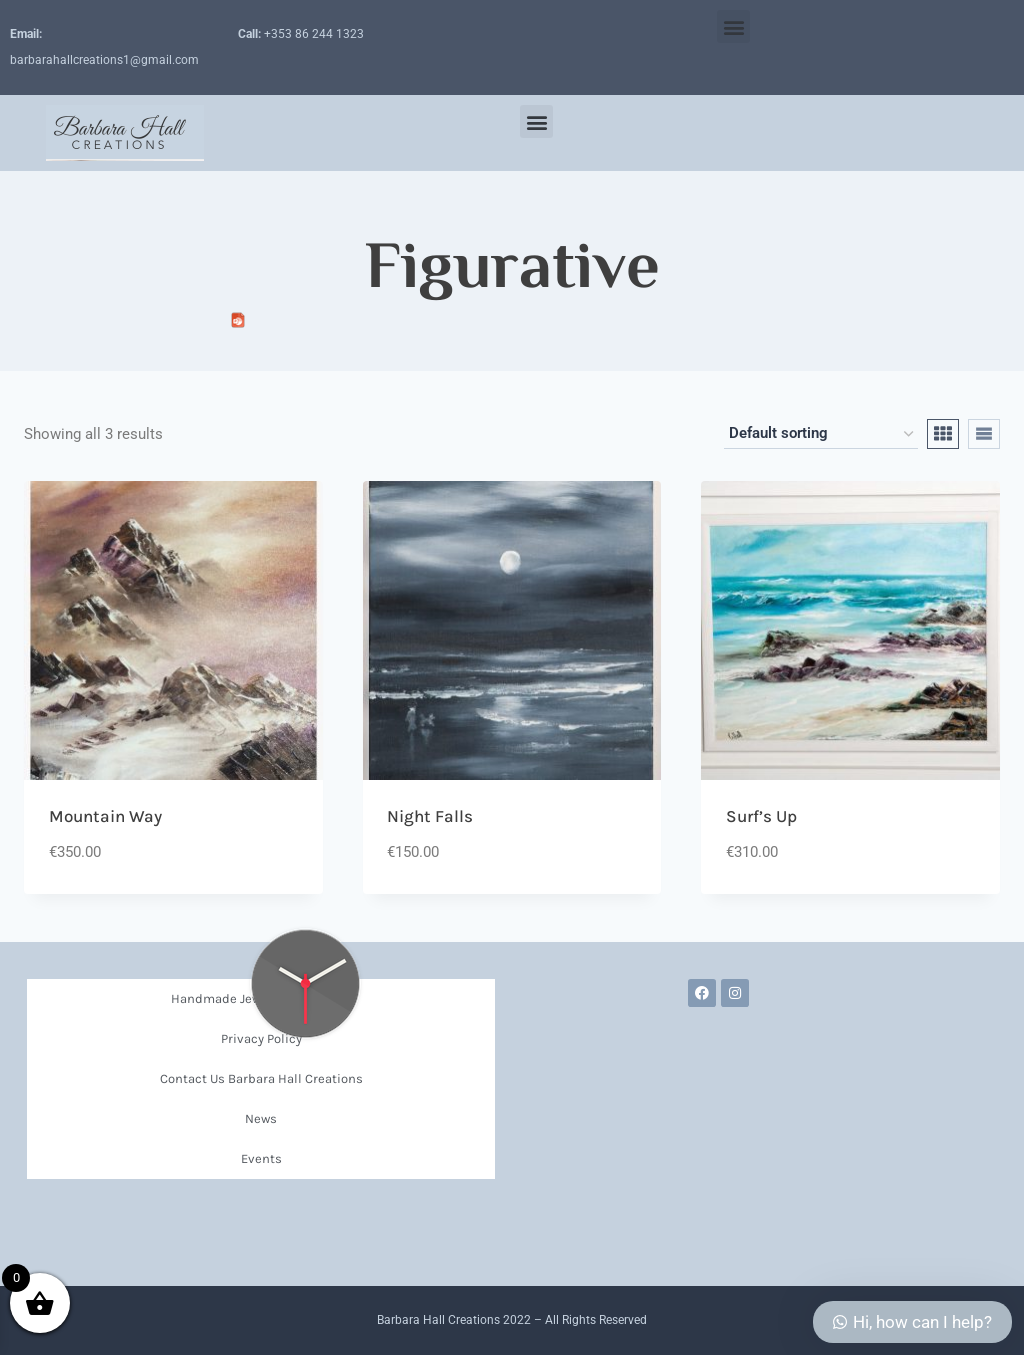 Image resolution: width=1024 pixels, height=1355 pixels. Describe the element at coordinates (305, 983) in the screenshot. I see `open the clock application` at that location.